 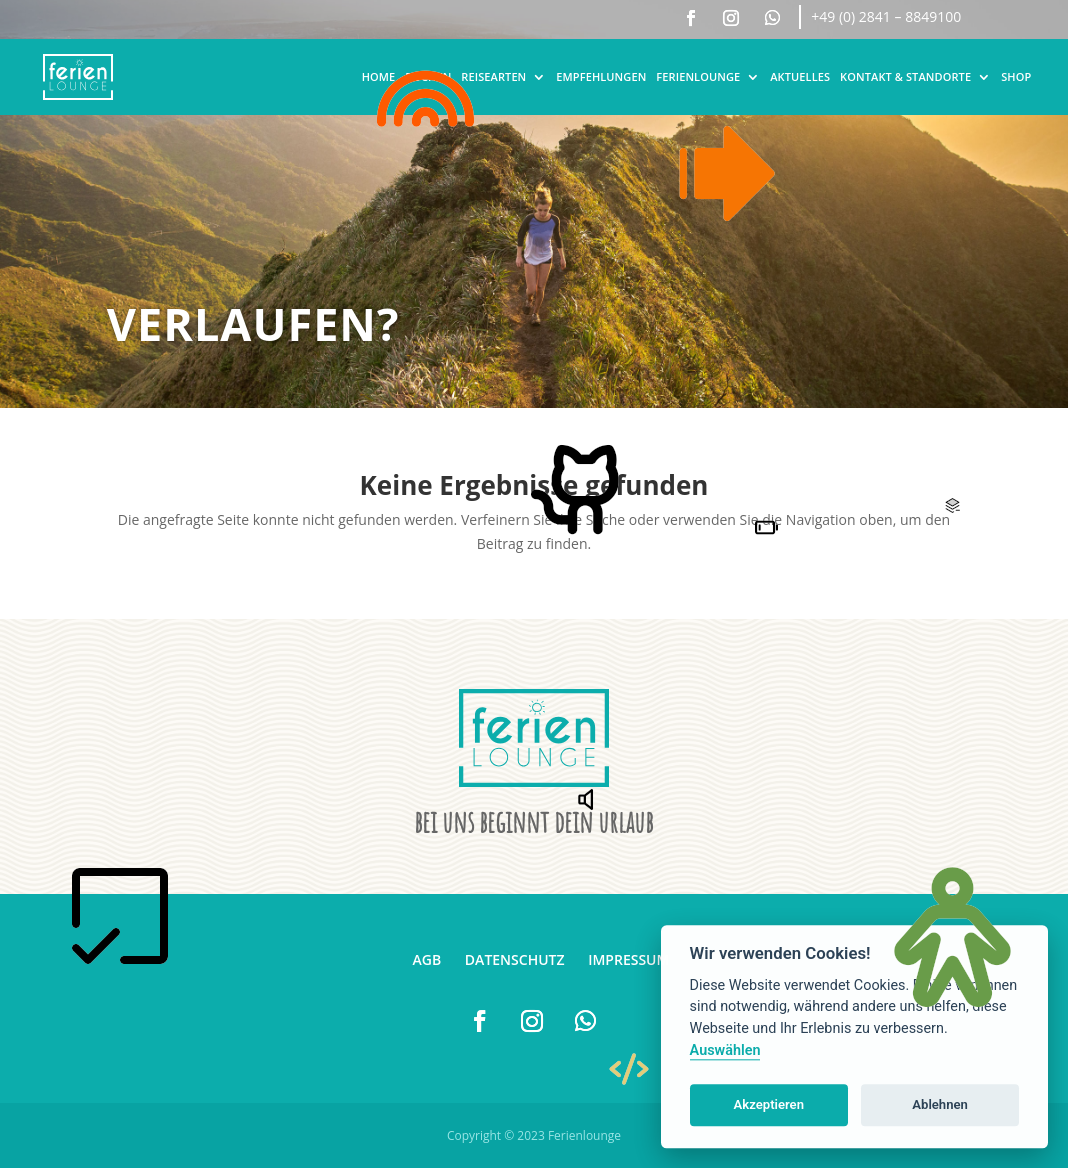 I want to click on view or edit source code, so click(x=629, y=1069).